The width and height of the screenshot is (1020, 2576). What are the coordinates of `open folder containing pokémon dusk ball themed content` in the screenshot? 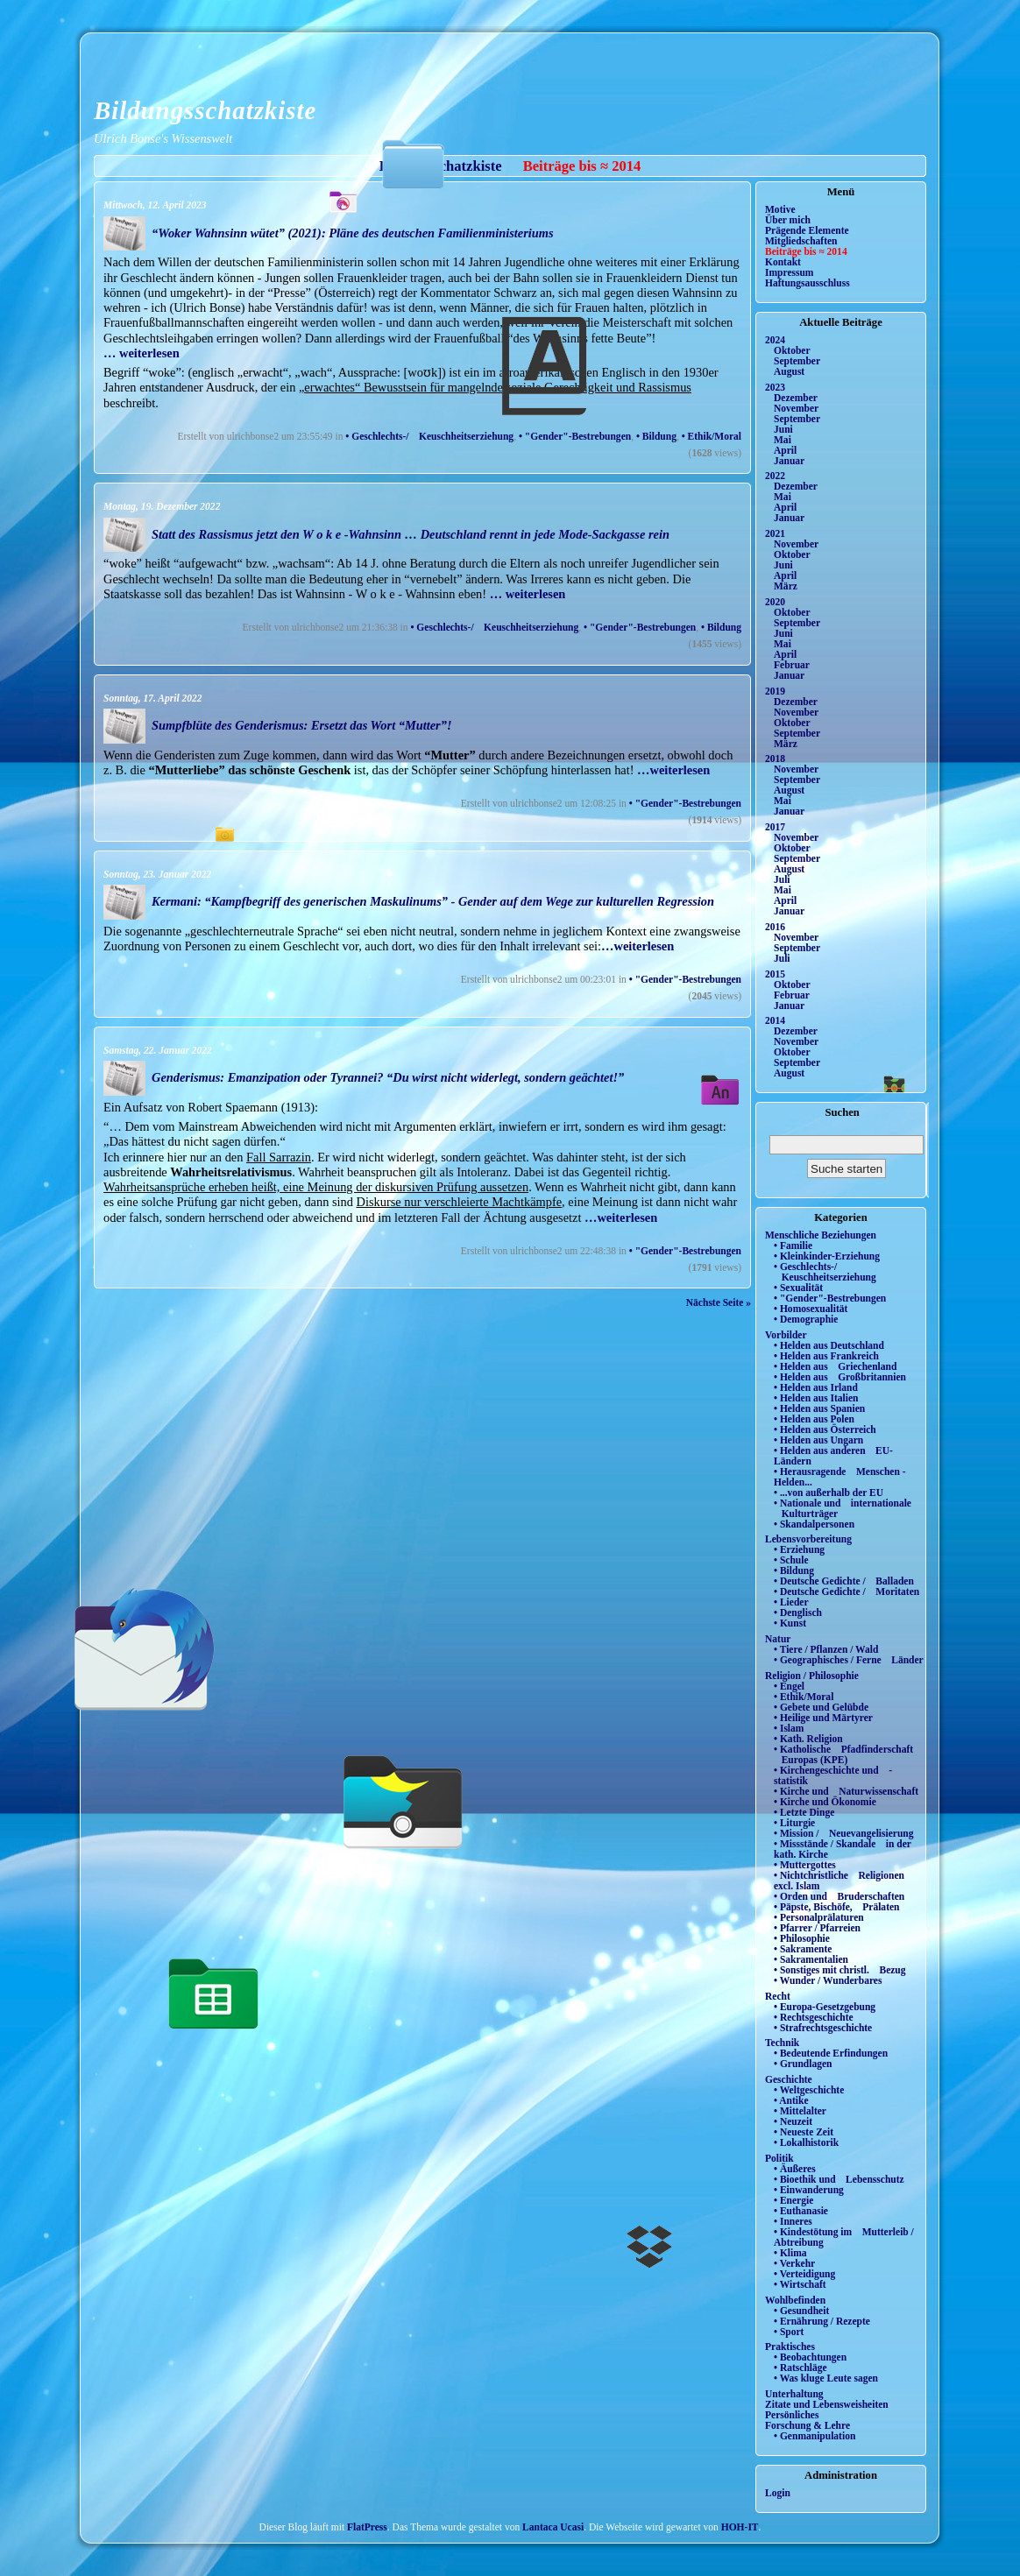 It's located at (894, 1084).